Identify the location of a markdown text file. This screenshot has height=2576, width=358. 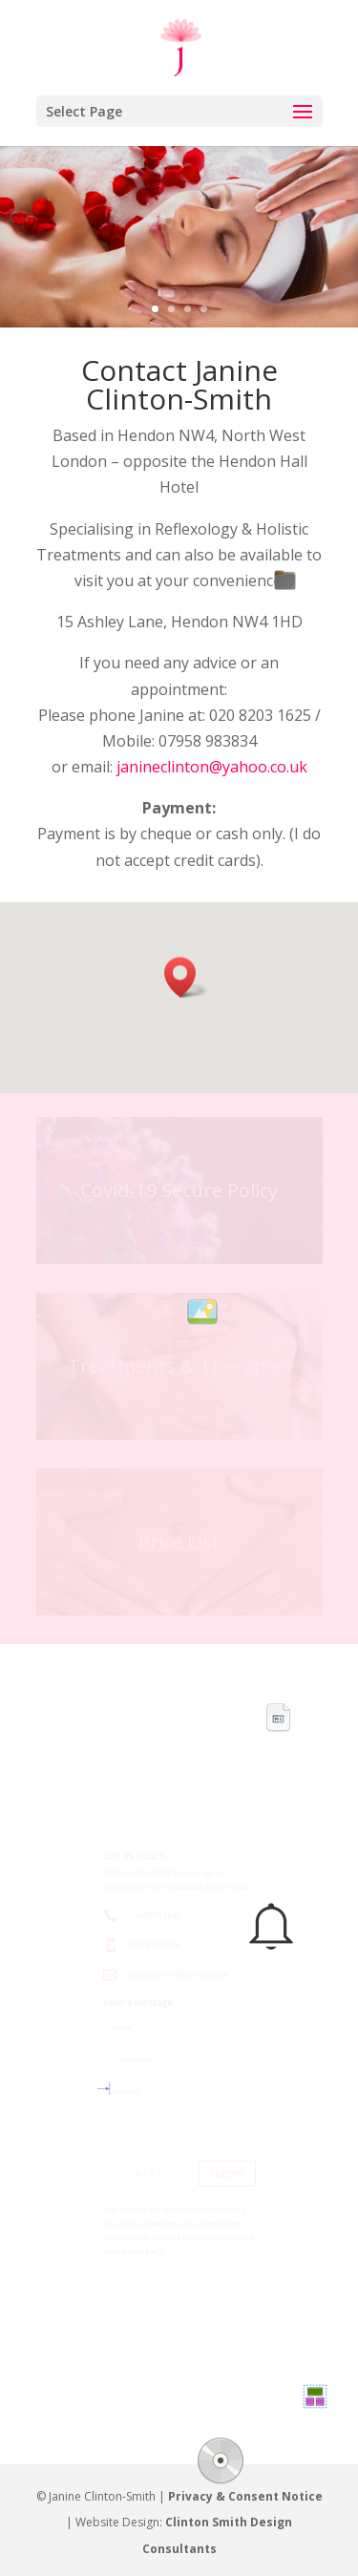
(278, 1717).